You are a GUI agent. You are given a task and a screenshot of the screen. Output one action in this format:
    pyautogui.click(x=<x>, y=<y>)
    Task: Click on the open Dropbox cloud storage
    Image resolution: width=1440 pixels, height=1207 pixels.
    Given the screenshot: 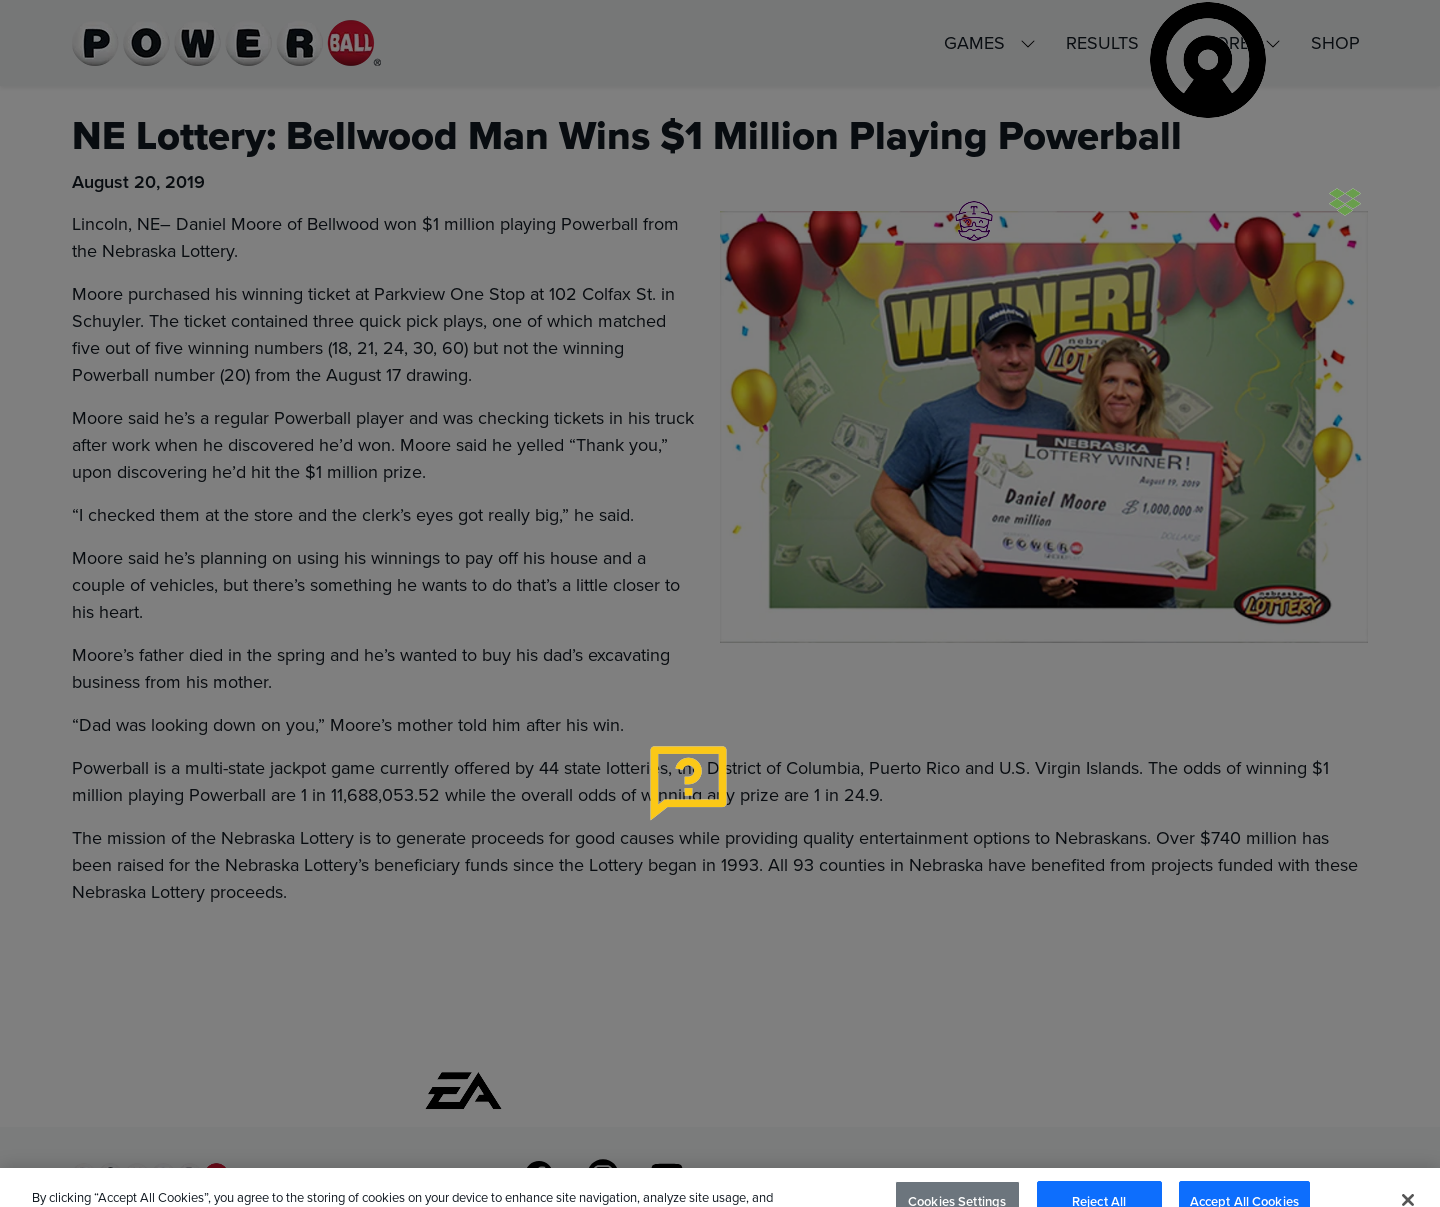 What is the action you would take?
    pyautogui.click(x=1345, y=202)
    